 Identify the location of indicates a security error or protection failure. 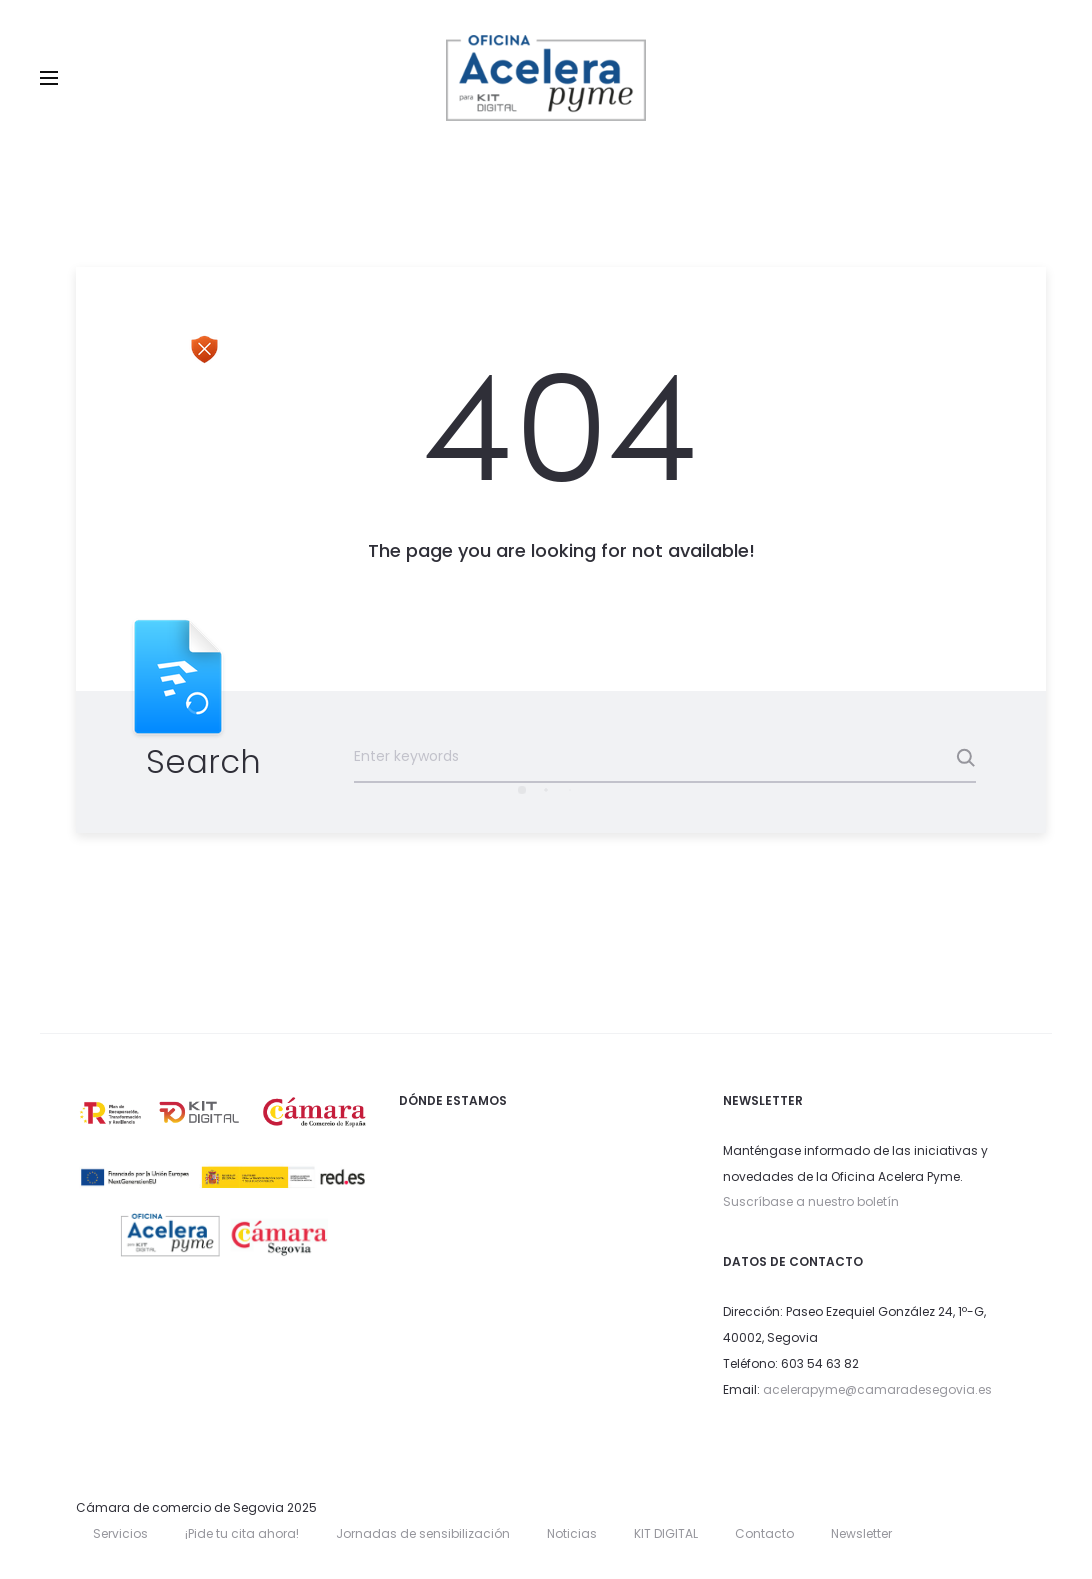
(204, 349).